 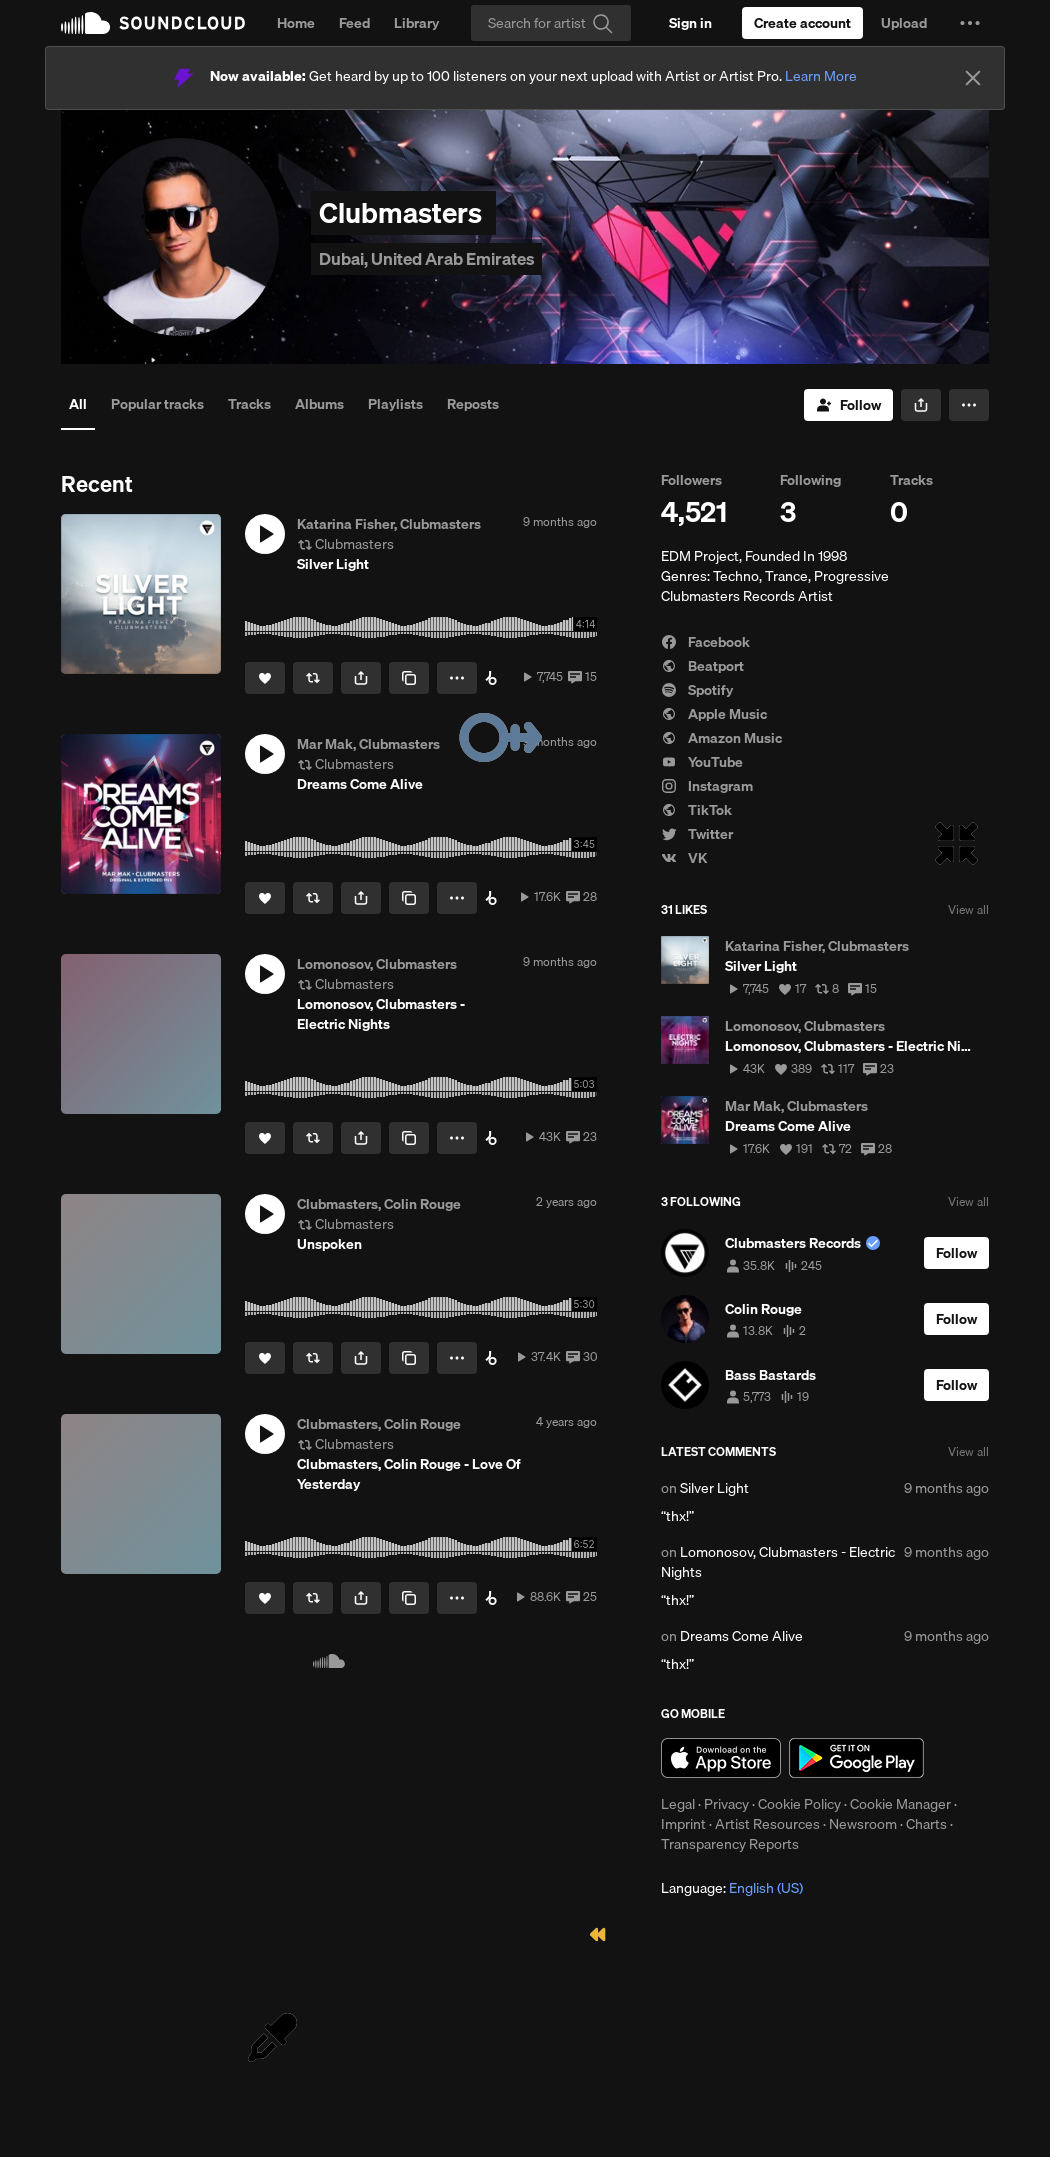 I want to click on indicates horizontal male gender symbol or masculine orientation, so click(x=499, y=737).